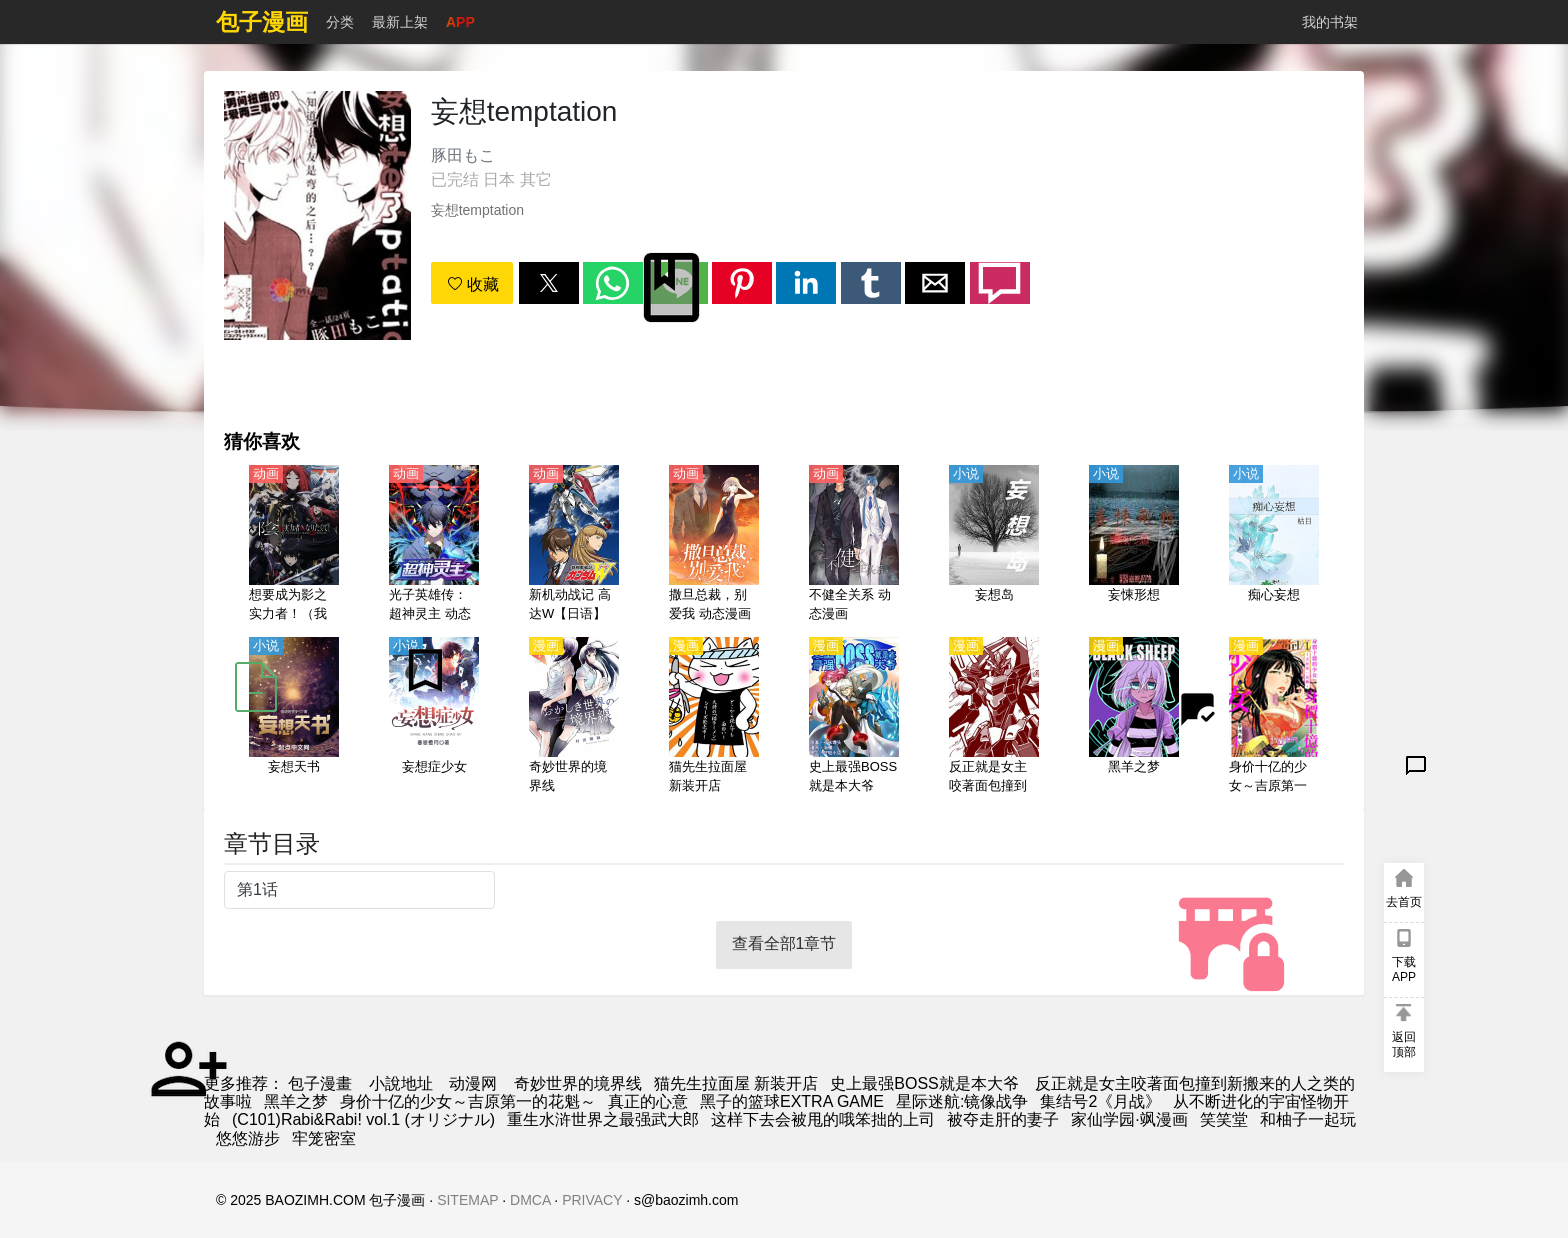 This screenshot has height=1238, width=1568. What do you see at coordinates (189, 1069) in the screenshot?
I see `add a new contact` at bounding box center [189, 1069].